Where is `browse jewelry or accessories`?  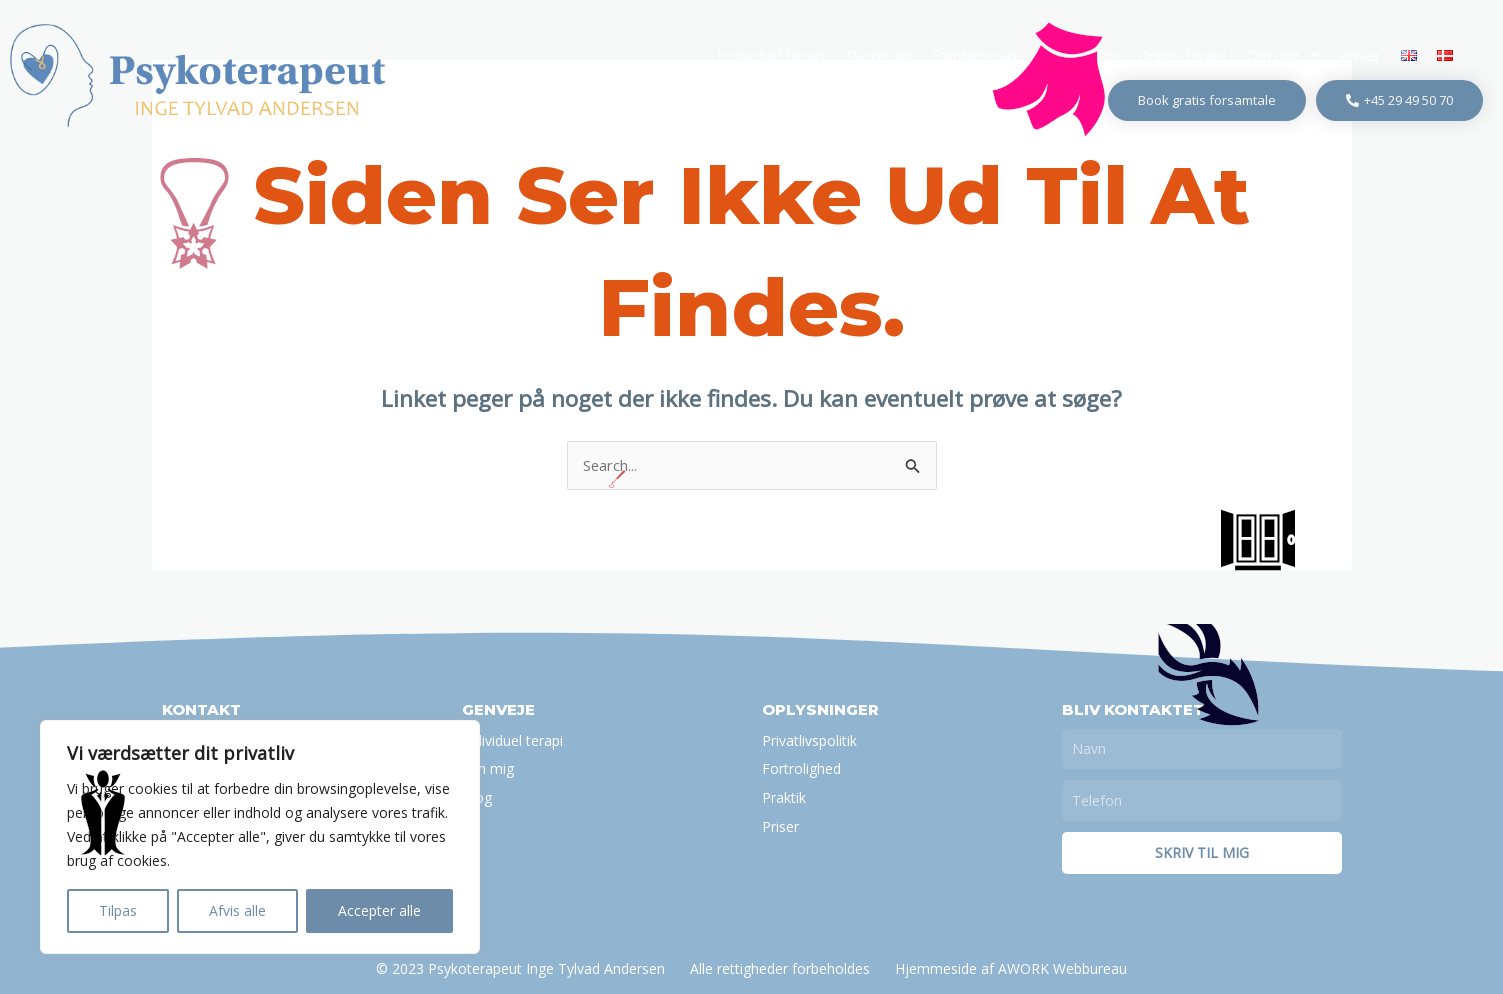 browse jewelry or accessories is located at coordinates (194, 213).